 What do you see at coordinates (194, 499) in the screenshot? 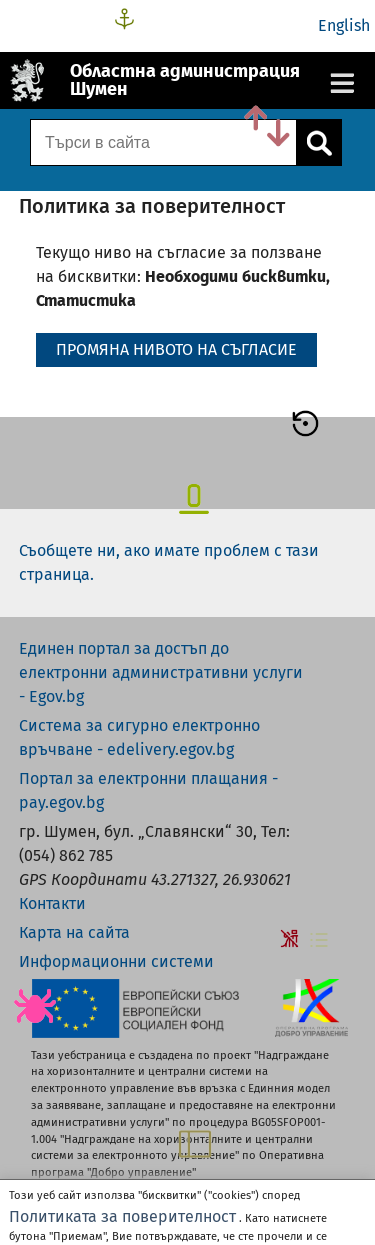
I see `align selected elements to the bottom` at bounding box center [194, 499].